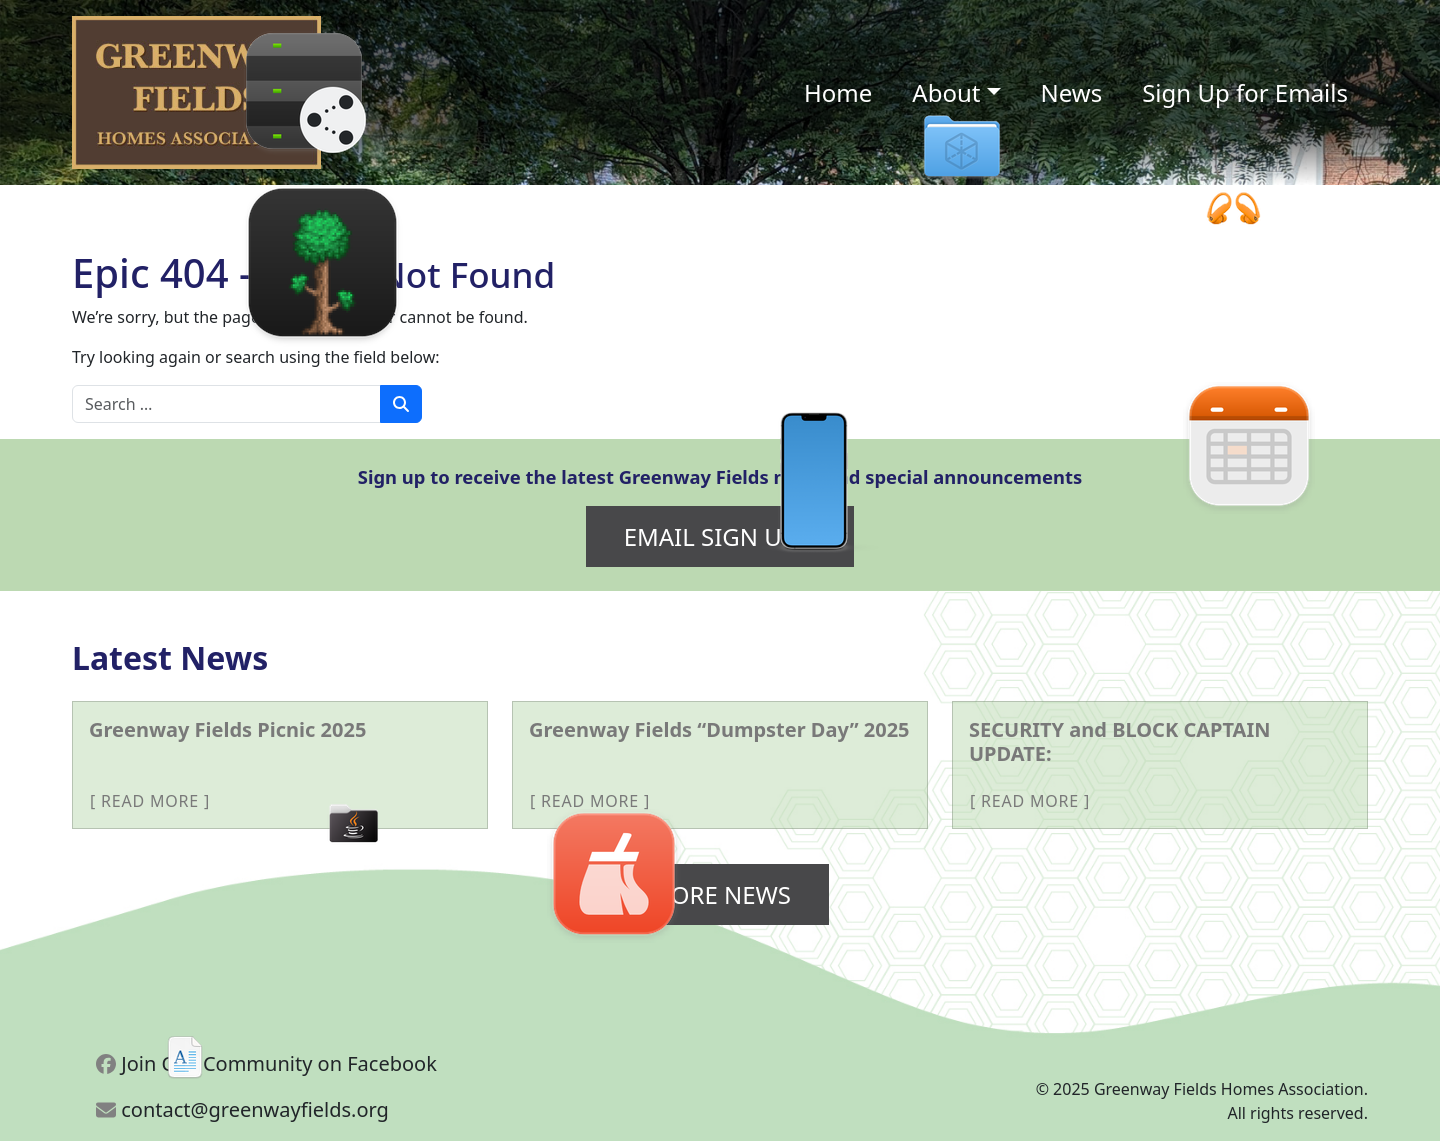 This screenshot has height=1141, width=1440. Describe the element at coordinates (185, 1057) in the screenshot. I see `open a text document file` at that location.